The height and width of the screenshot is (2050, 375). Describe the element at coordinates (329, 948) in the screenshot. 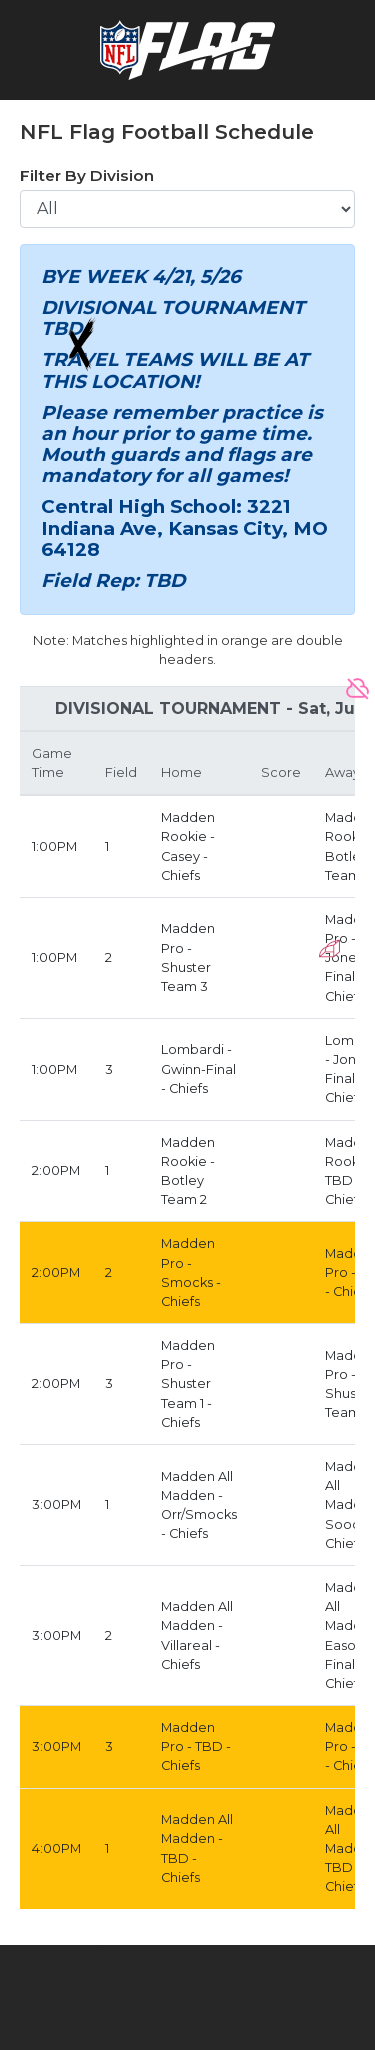

I see `rollbar error monitoring service logo` at that location.